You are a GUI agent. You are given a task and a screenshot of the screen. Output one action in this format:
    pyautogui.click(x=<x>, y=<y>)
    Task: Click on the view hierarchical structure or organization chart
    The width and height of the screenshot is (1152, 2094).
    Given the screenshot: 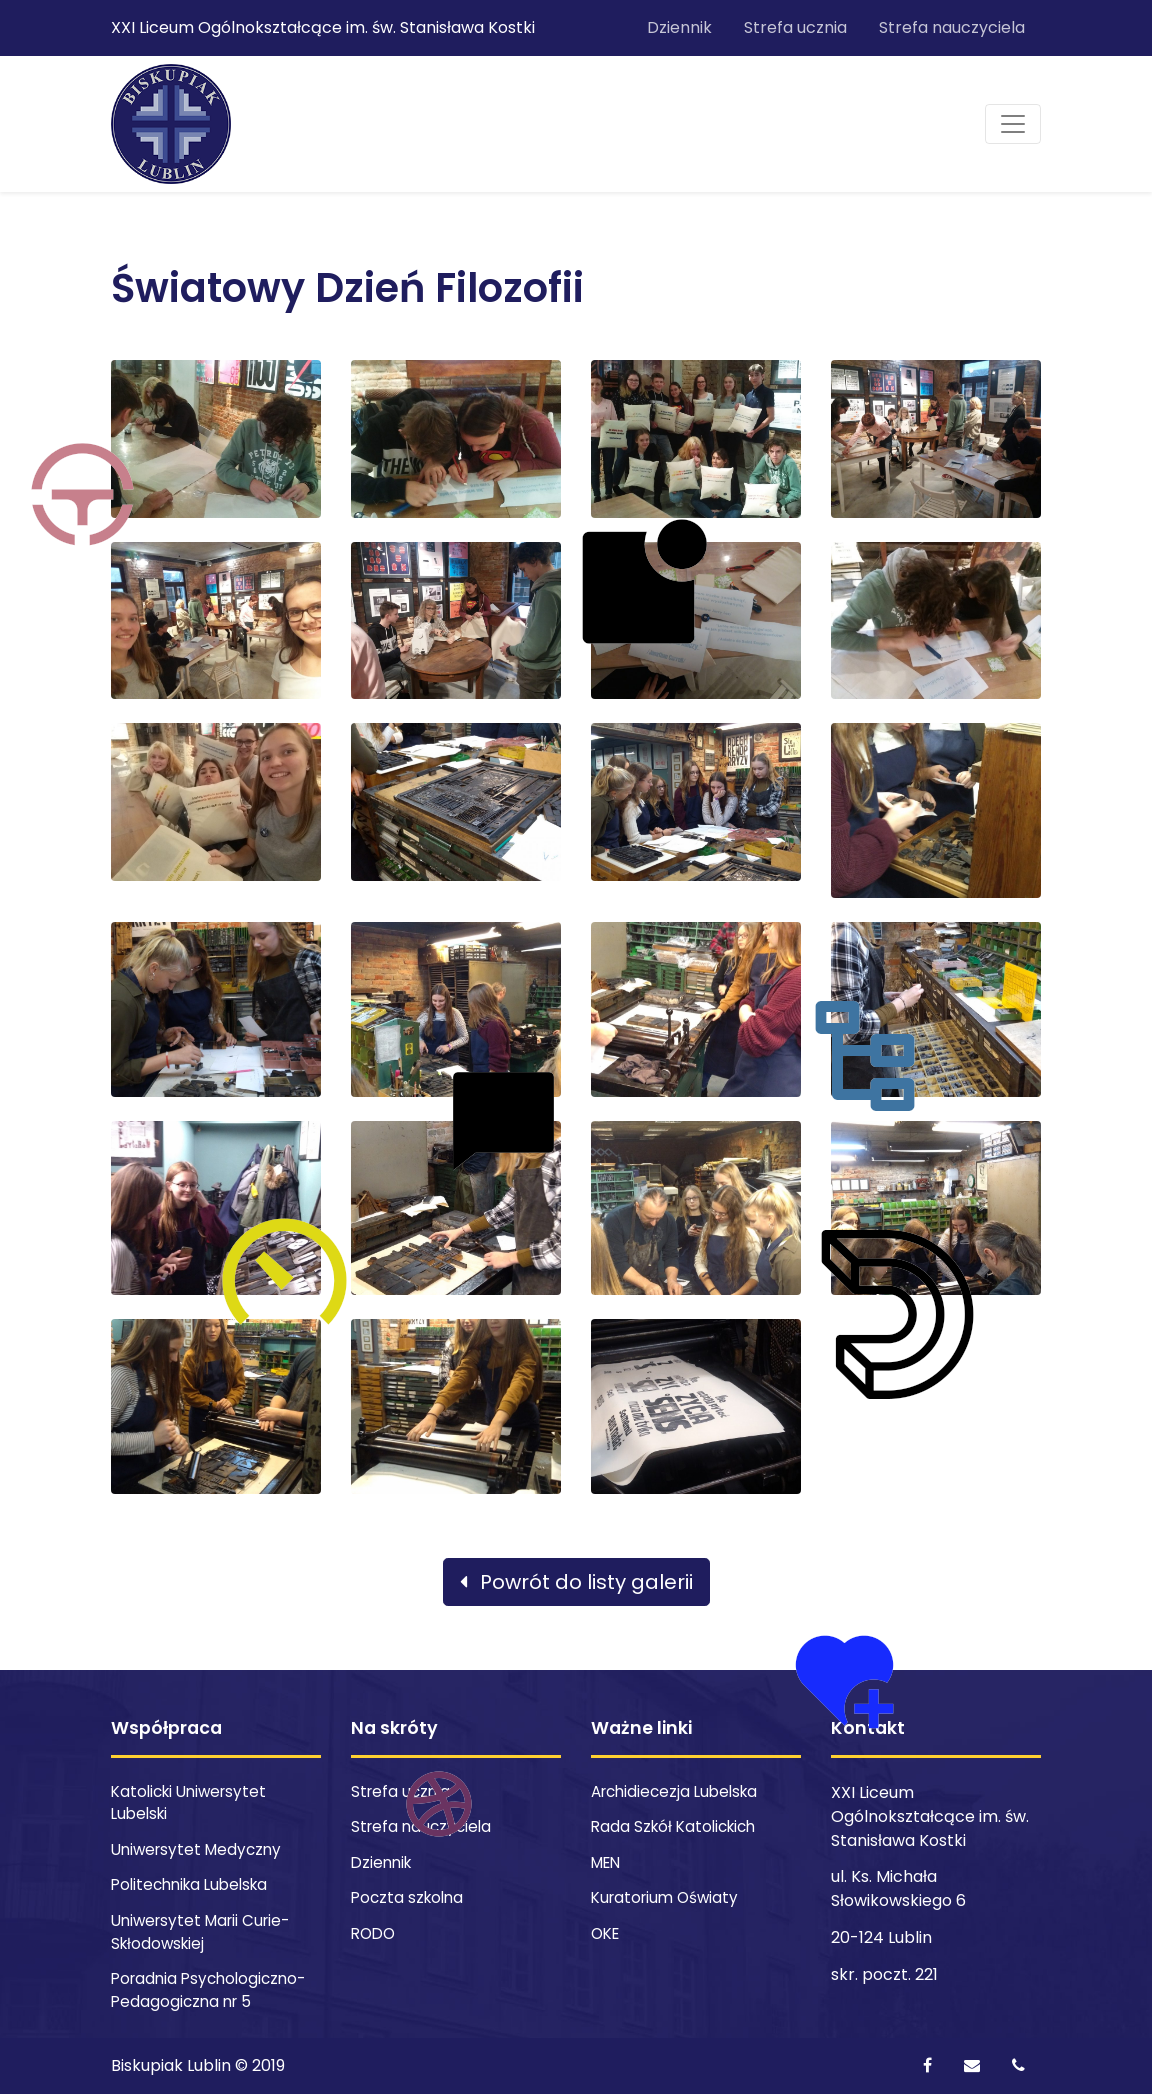 What is the action you would take?
    pyautogui.click(x=865, y=1056)
    